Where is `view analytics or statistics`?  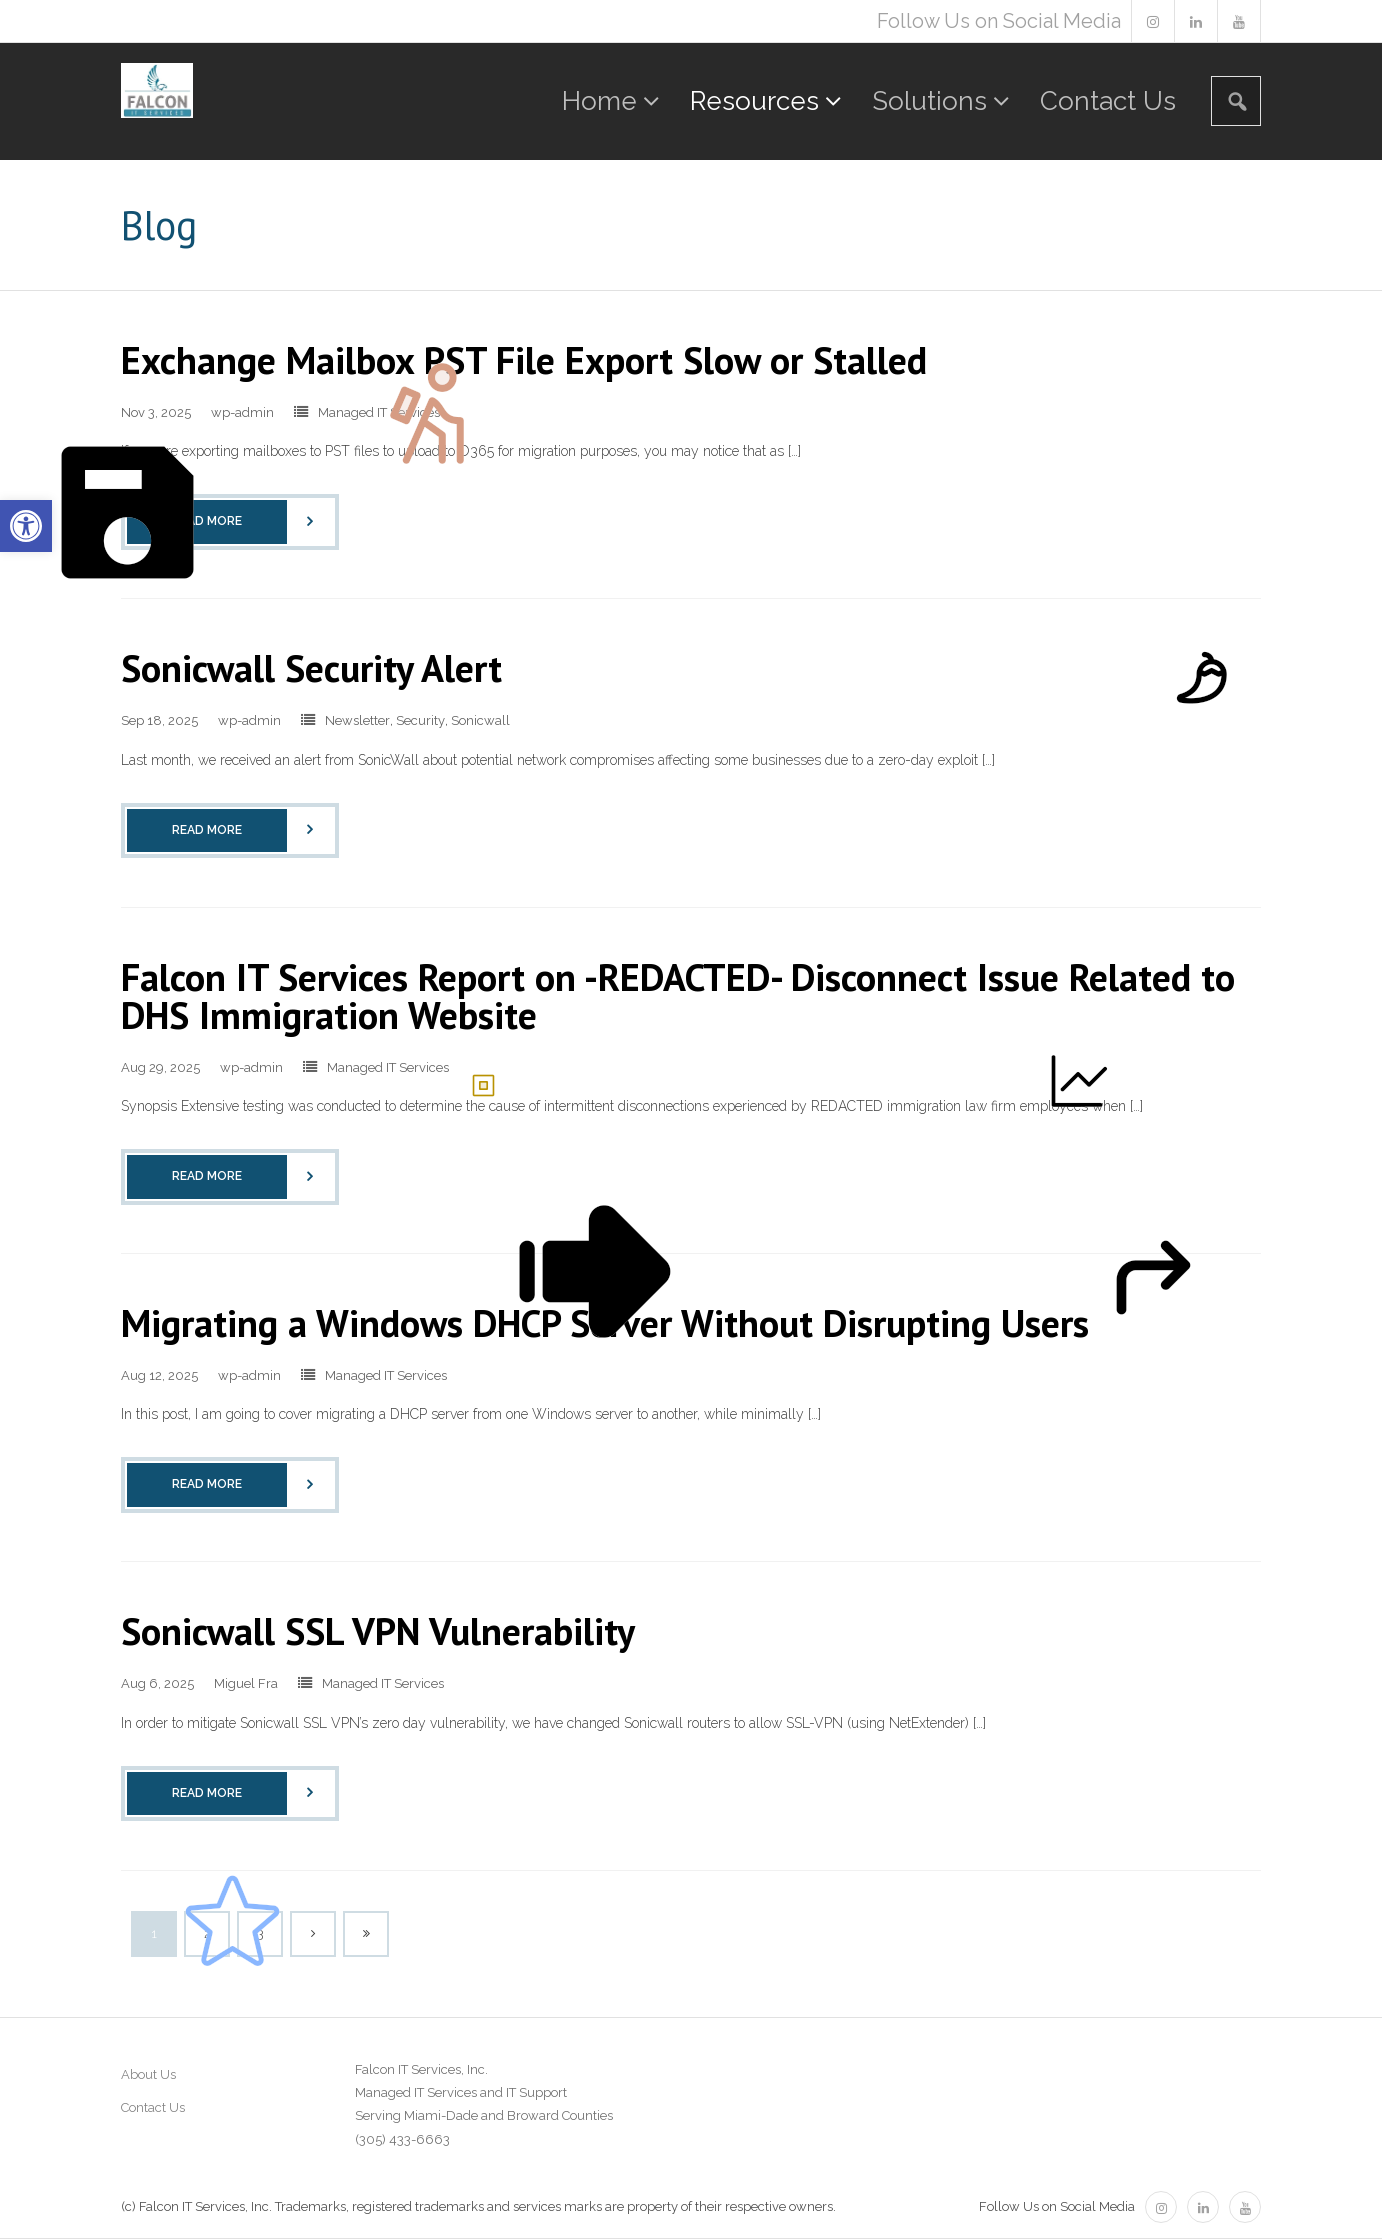 view analytics or statistics is located at coordinates (1080, 1081).